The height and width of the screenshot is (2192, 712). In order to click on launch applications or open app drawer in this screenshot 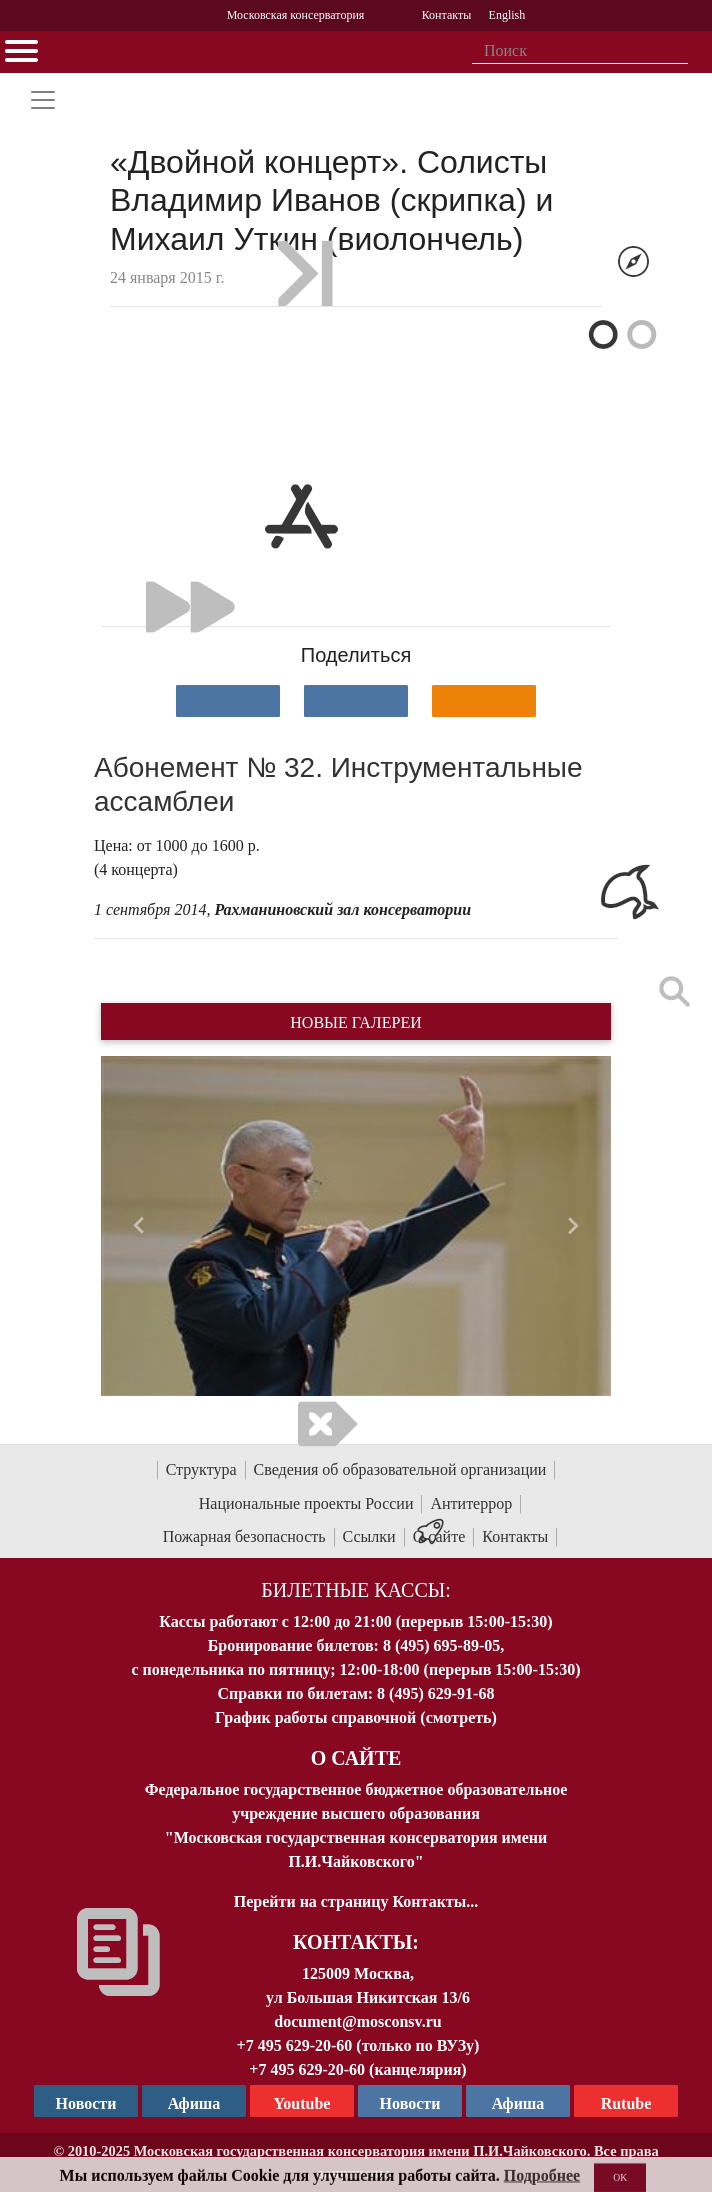, I will do `click(430, 1531)`.